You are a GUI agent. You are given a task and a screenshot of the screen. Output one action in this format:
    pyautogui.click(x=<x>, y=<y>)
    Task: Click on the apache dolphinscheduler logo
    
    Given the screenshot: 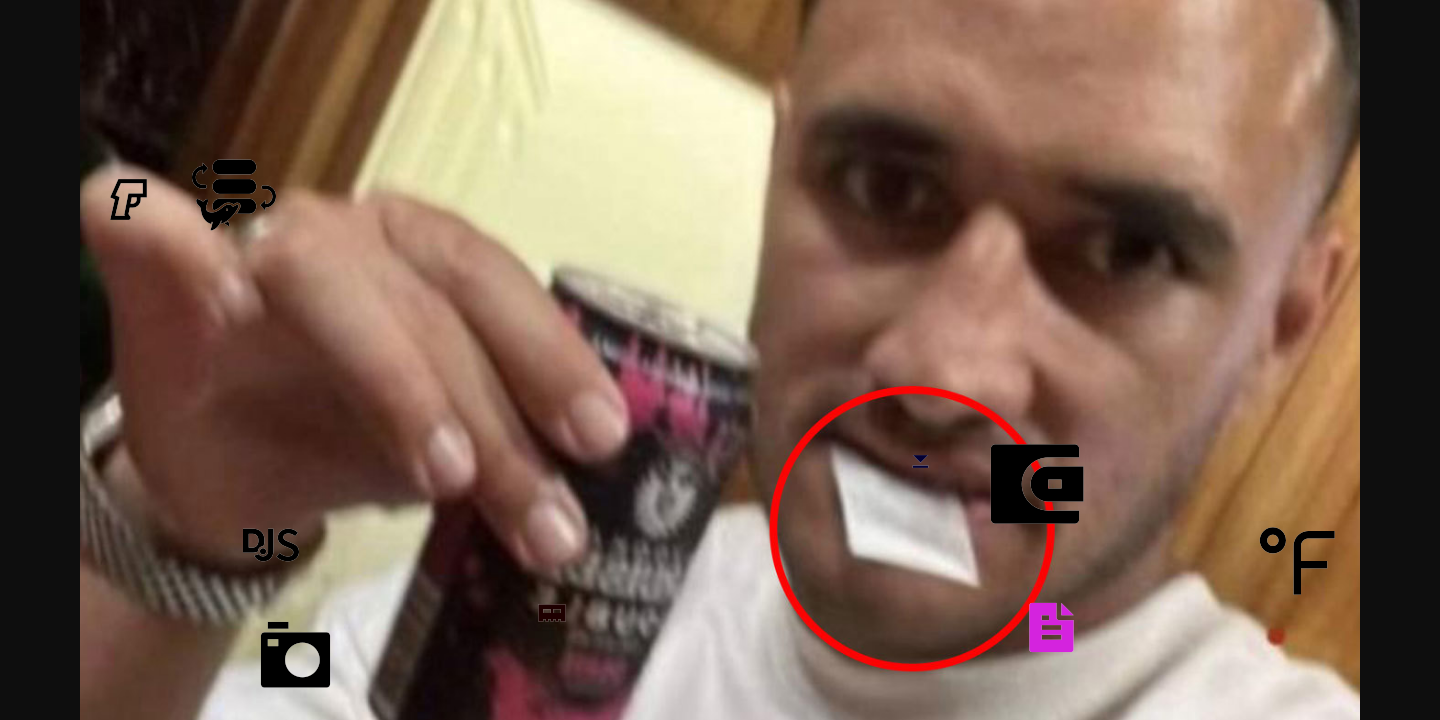 What is the action you would take?
    pyautogui.click(x=234, y=195)
    